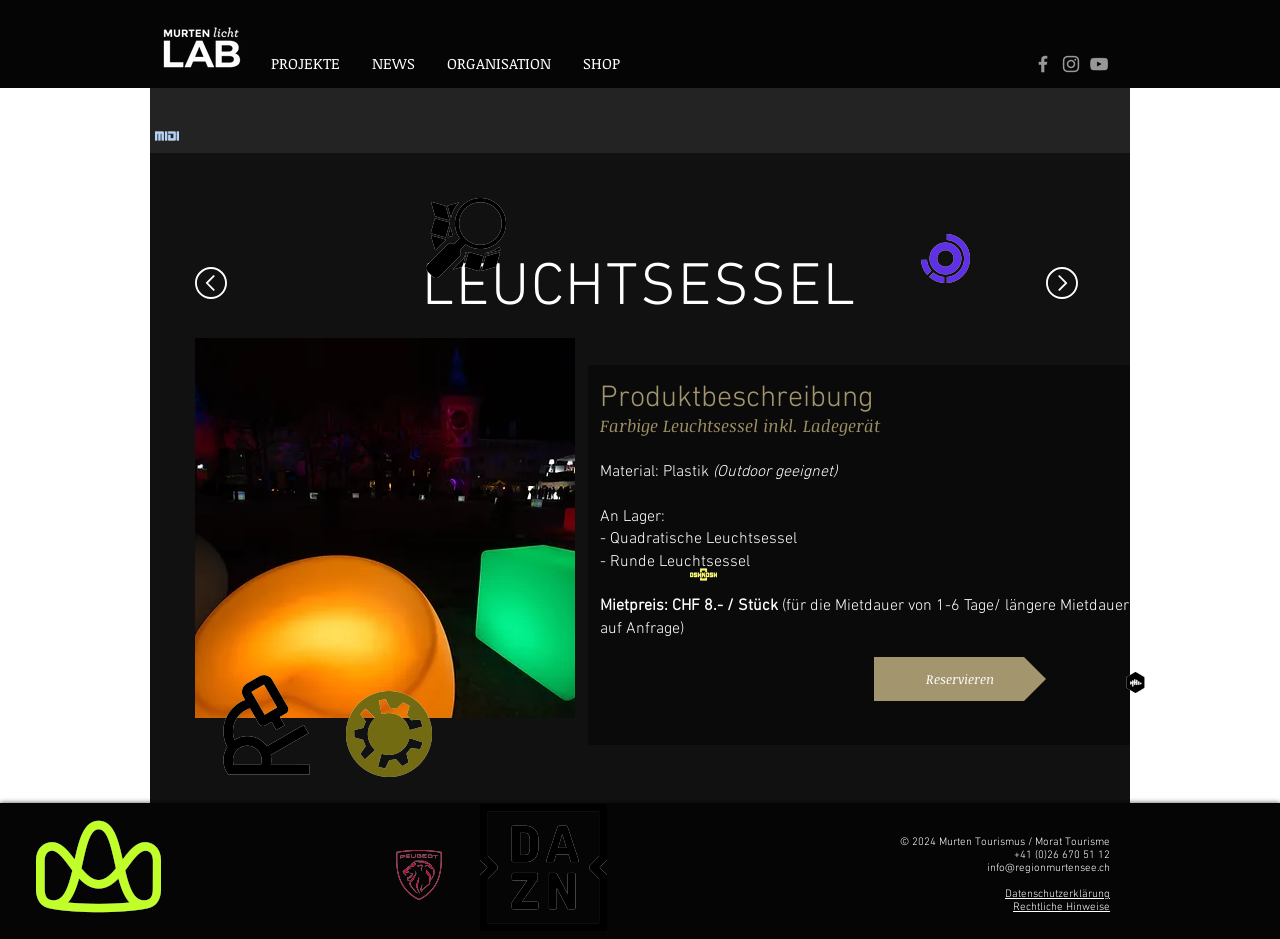 The image size is (1280, 939). I want to click on open OpenStreetMap application, so click(466, 238).